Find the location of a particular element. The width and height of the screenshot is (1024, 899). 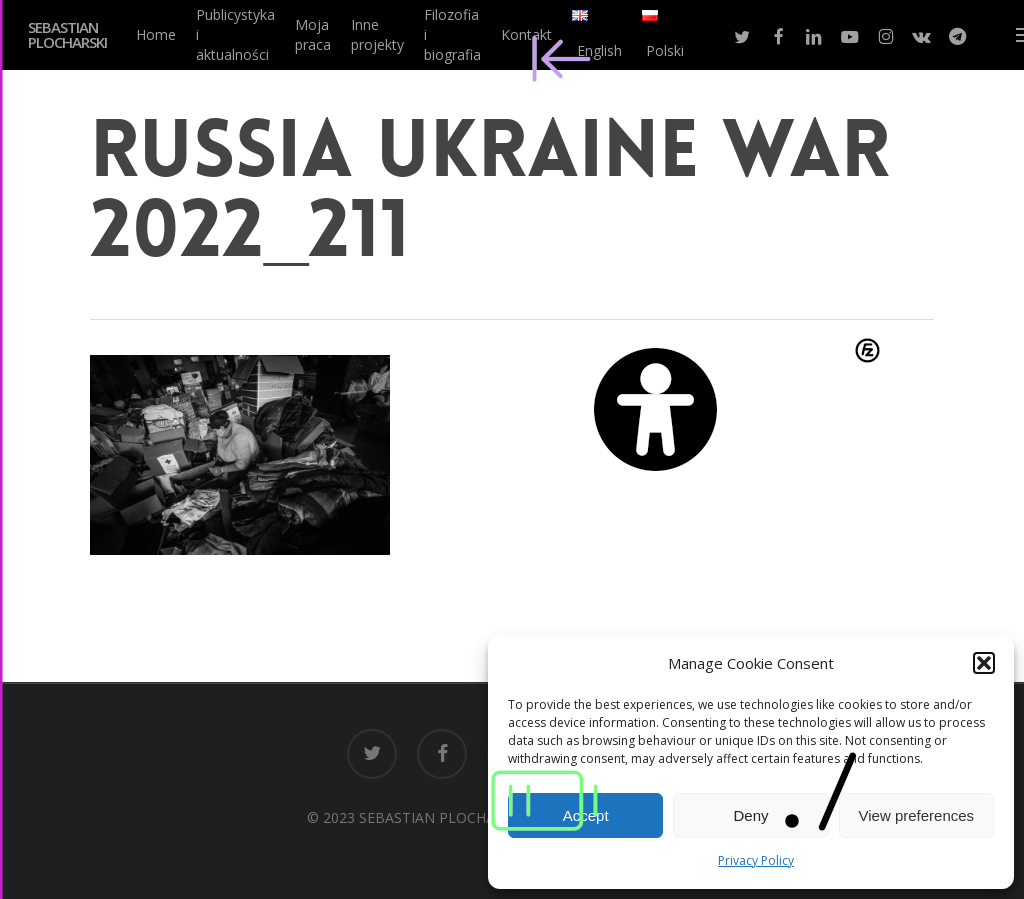

indicates a relative file path reference is located at coordinates (821, 791).